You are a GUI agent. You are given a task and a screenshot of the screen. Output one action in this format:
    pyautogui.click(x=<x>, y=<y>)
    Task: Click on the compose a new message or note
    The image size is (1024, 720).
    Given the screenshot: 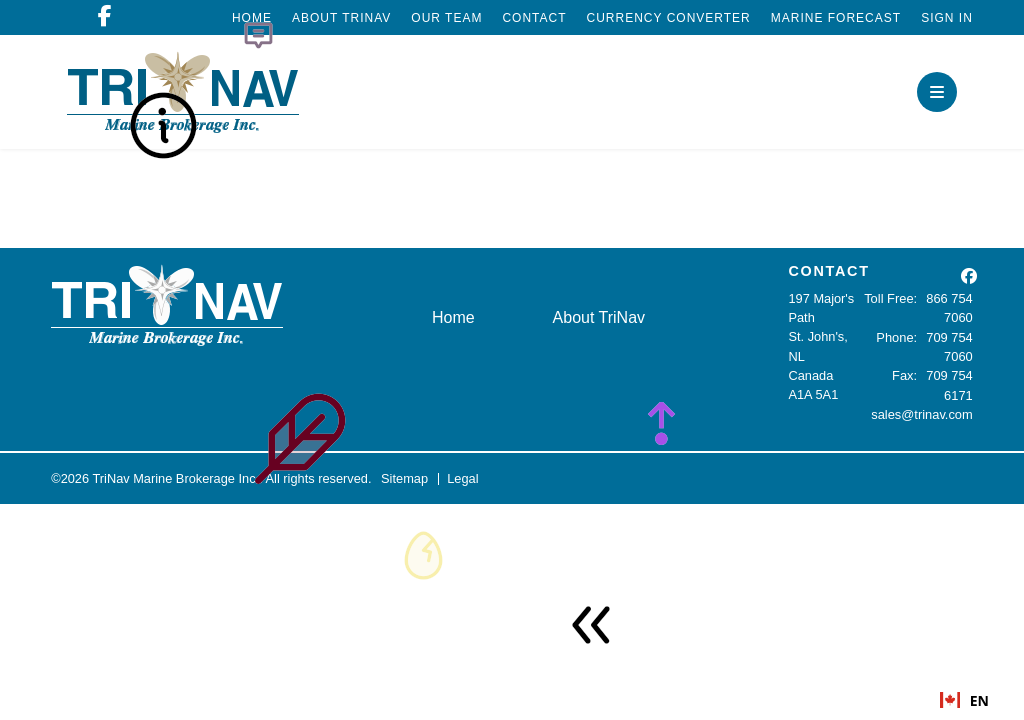 What is the action you would take?
    pyautogui.click(x=298, y=440)
    